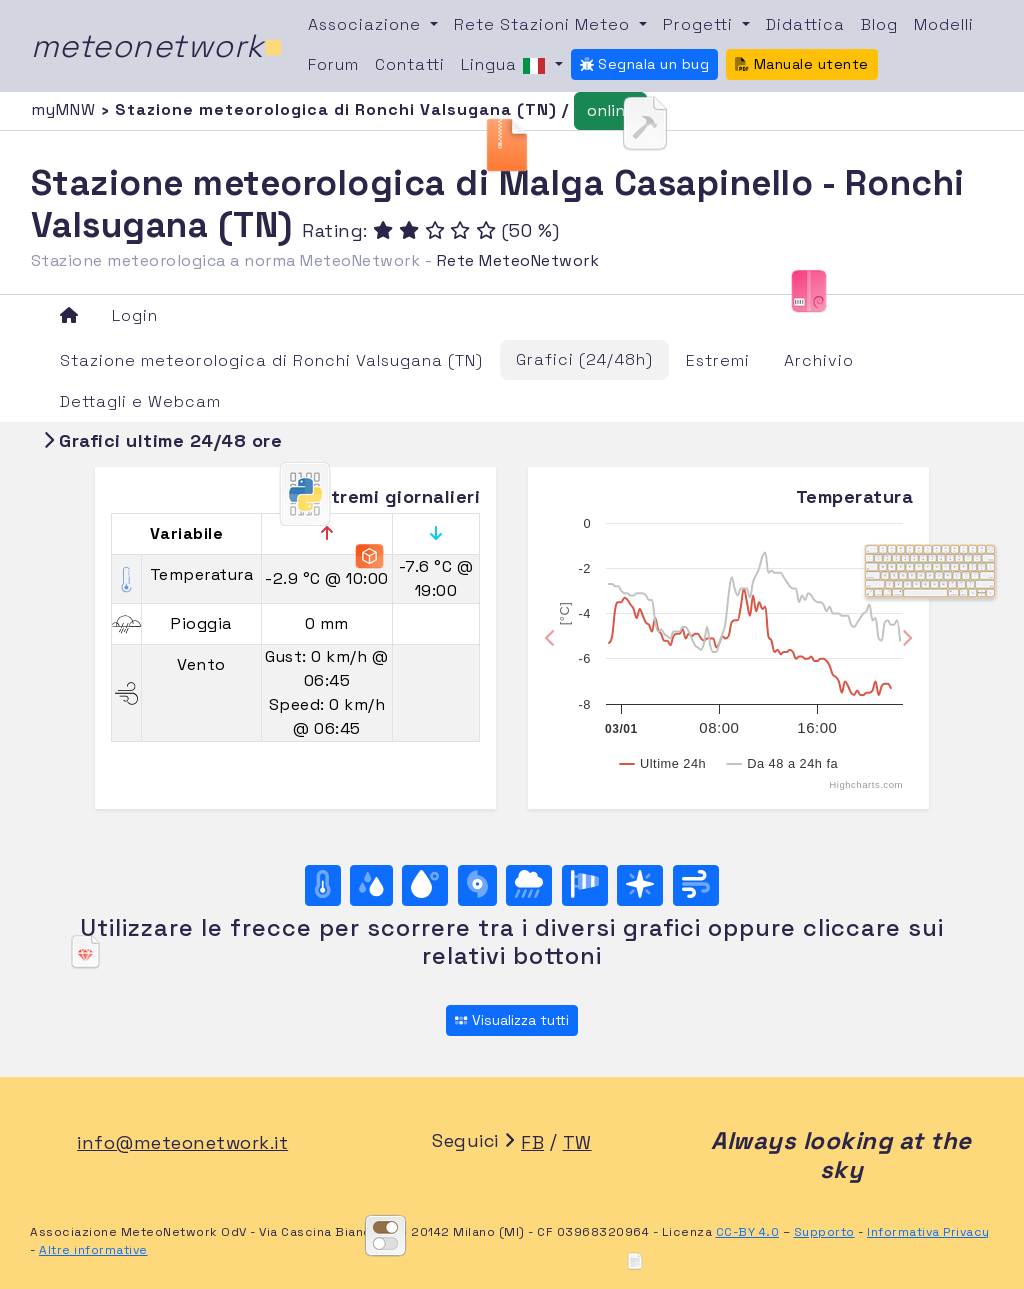 This screenshot has height=1289, width=1024. Describe the element at coordinates (930, 571) in the screenshot. I see `connect a bluetooth keyboard` at that location.